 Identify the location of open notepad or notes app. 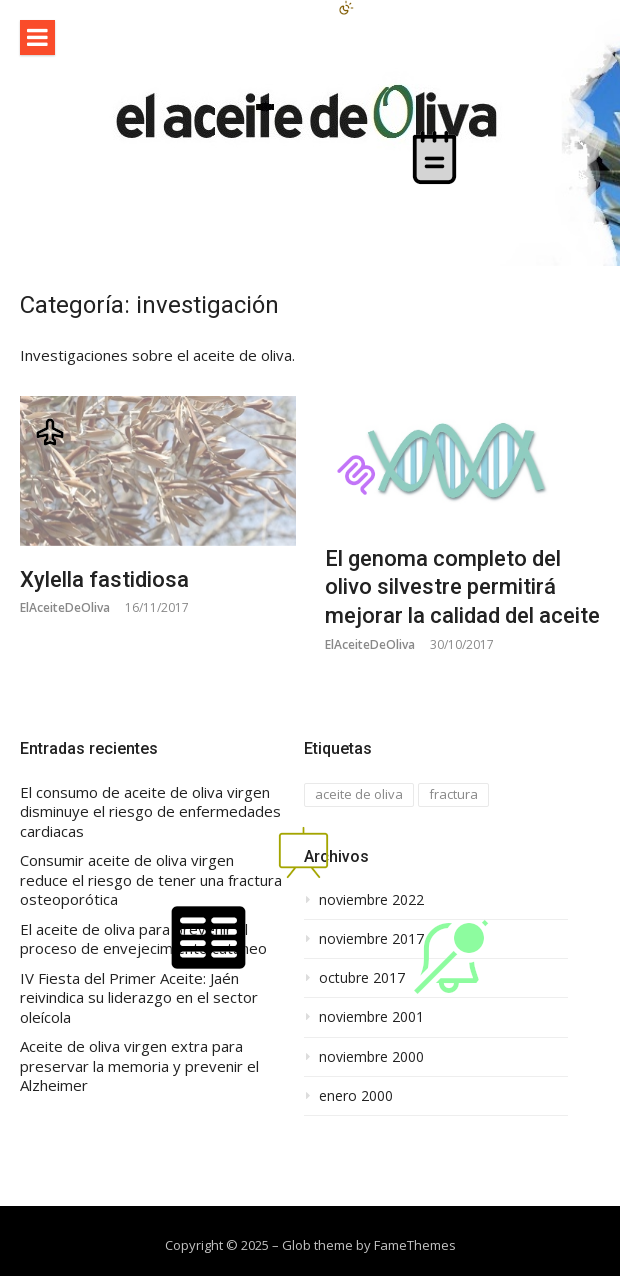
(434, 158).